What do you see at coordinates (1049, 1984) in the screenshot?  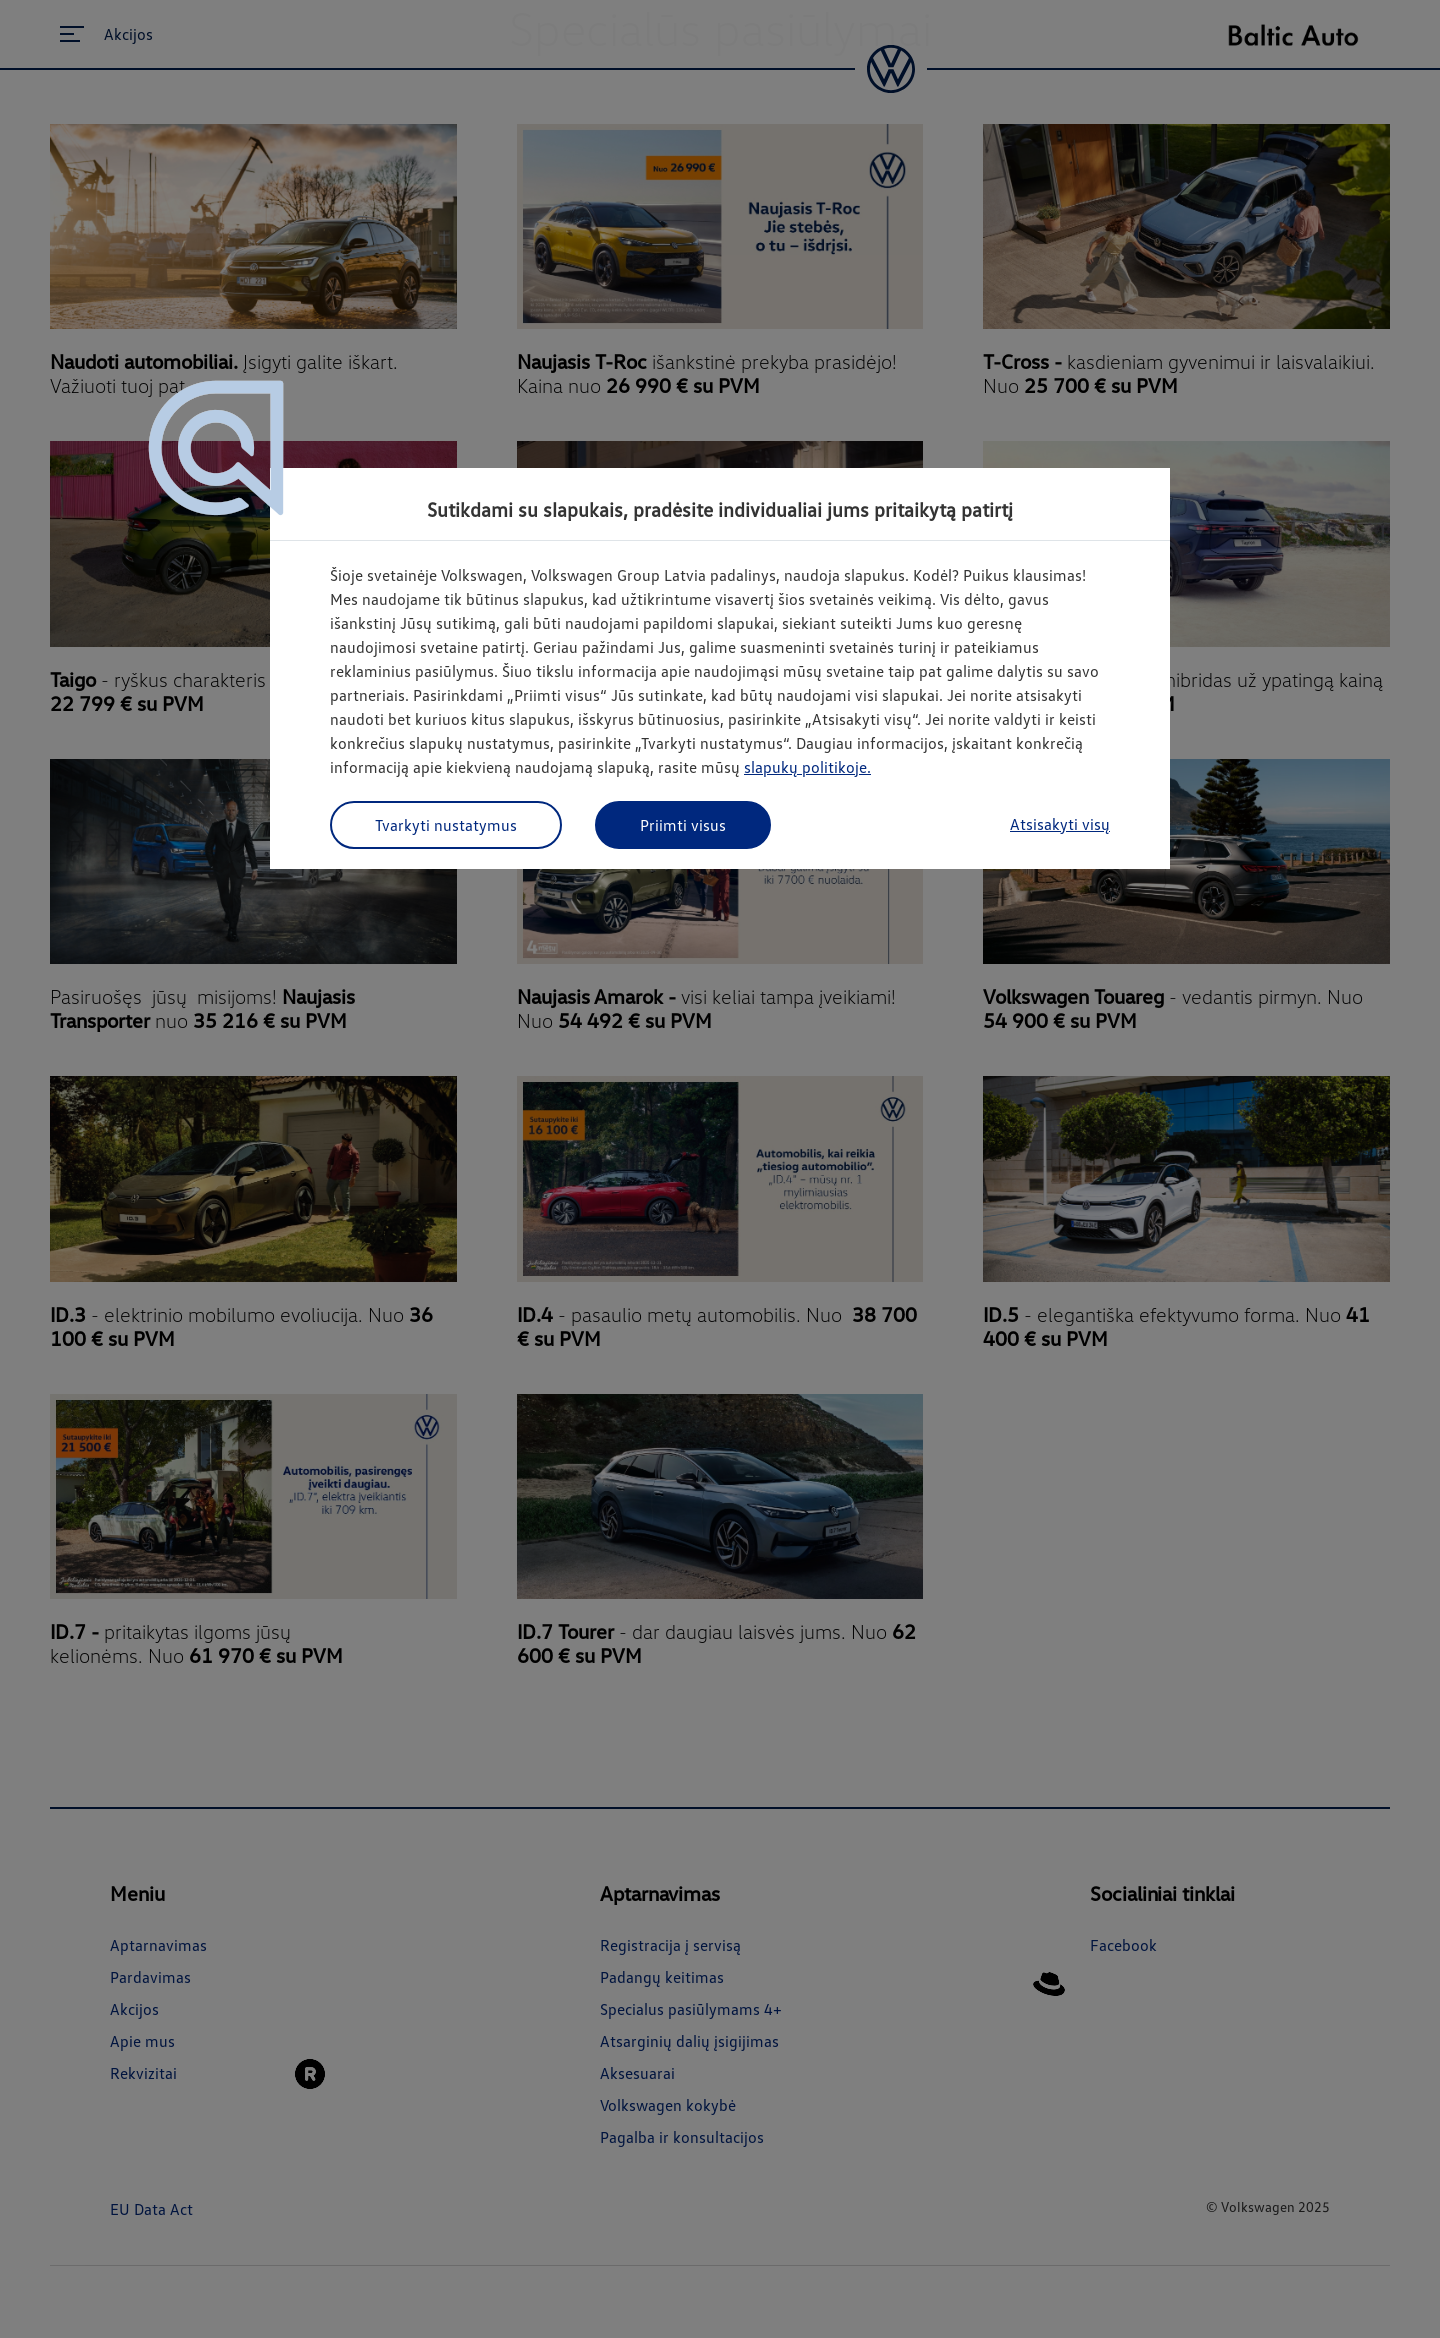 I see `Red Hat logo` at bounding box center [1049, 1984].